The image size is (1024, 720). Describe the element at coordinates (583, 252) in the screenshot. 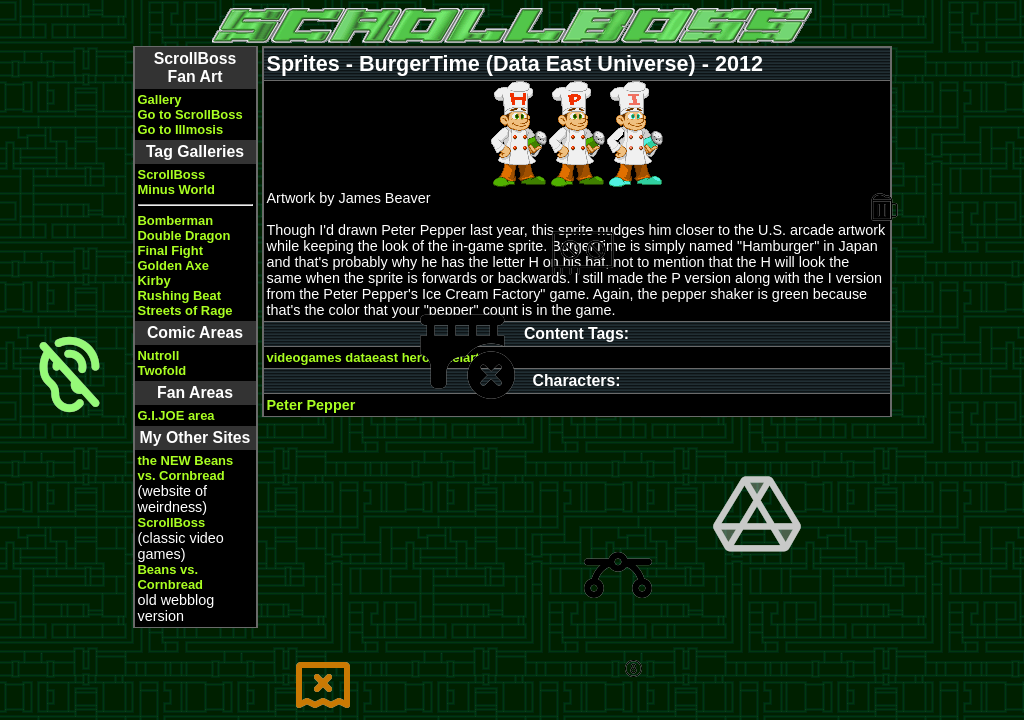

I see `view graphics card or GPU information` at that location.